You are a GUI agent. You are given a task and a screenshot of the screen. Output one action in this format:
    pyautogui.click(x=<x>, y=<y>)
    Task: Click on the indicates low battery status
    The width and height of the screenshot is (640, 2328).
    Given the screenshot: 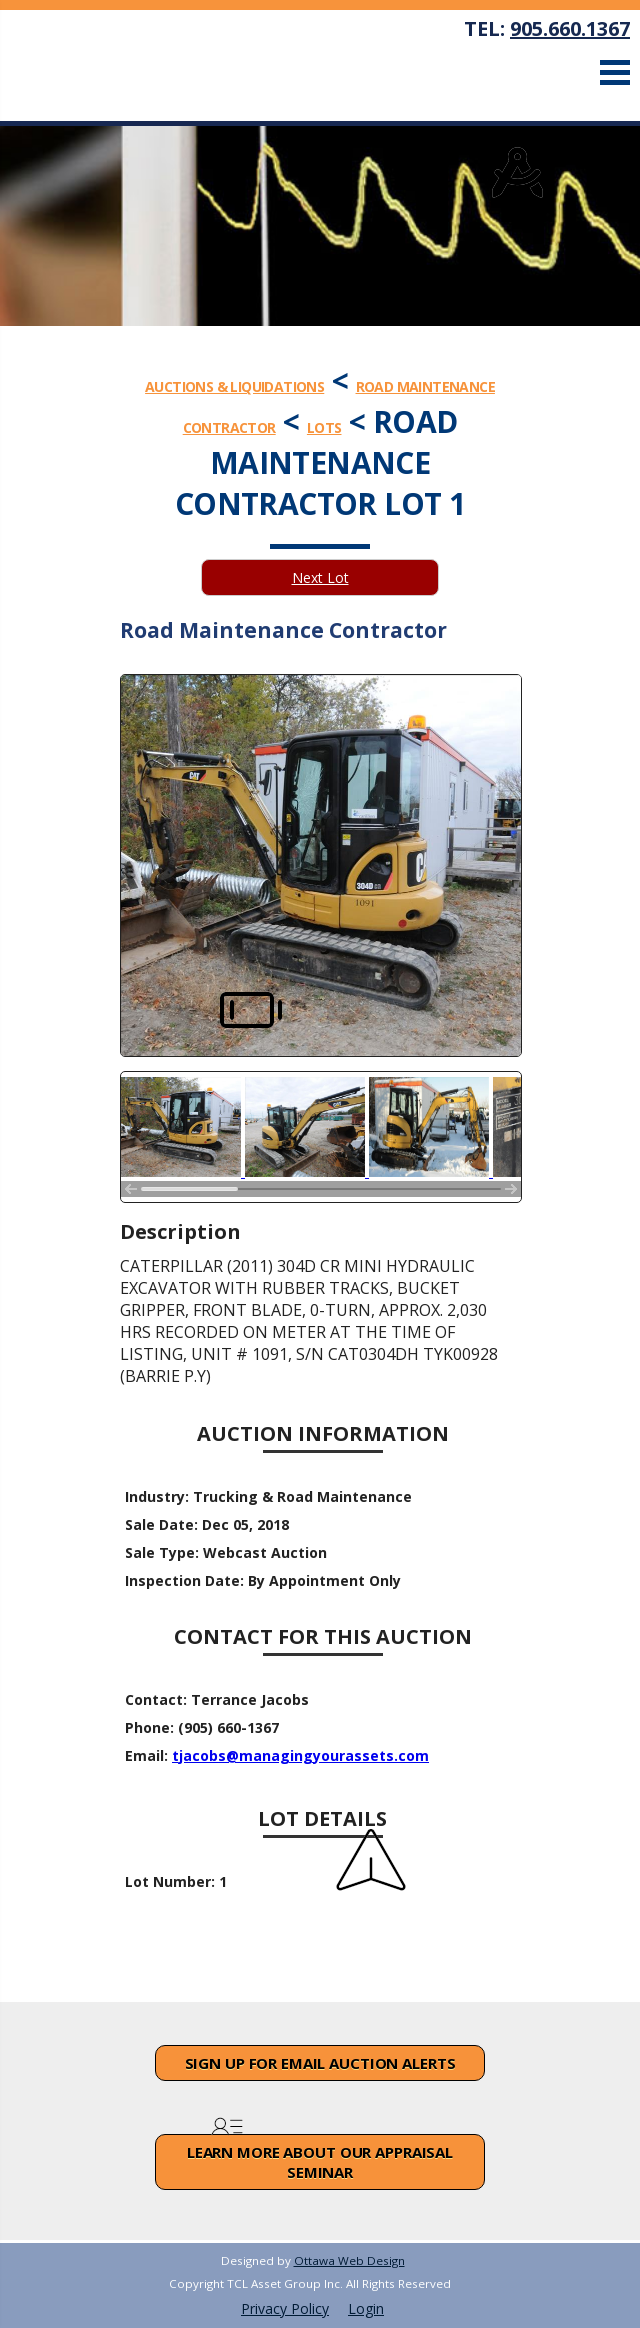 What is the action you would take?
    pyautogui.click(x=250, y=1010)
    